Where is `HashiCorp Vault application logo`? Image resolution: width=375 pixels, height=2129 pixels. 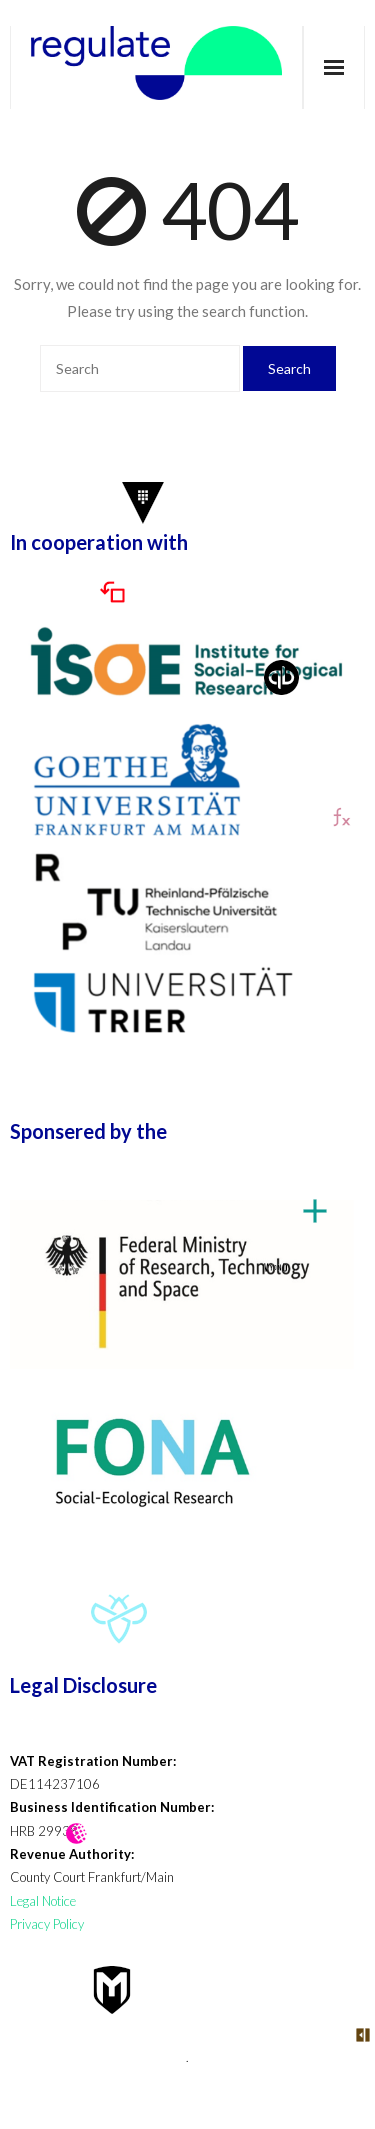 HashiCorp Vault application logo is located at coordinates (143, 503).